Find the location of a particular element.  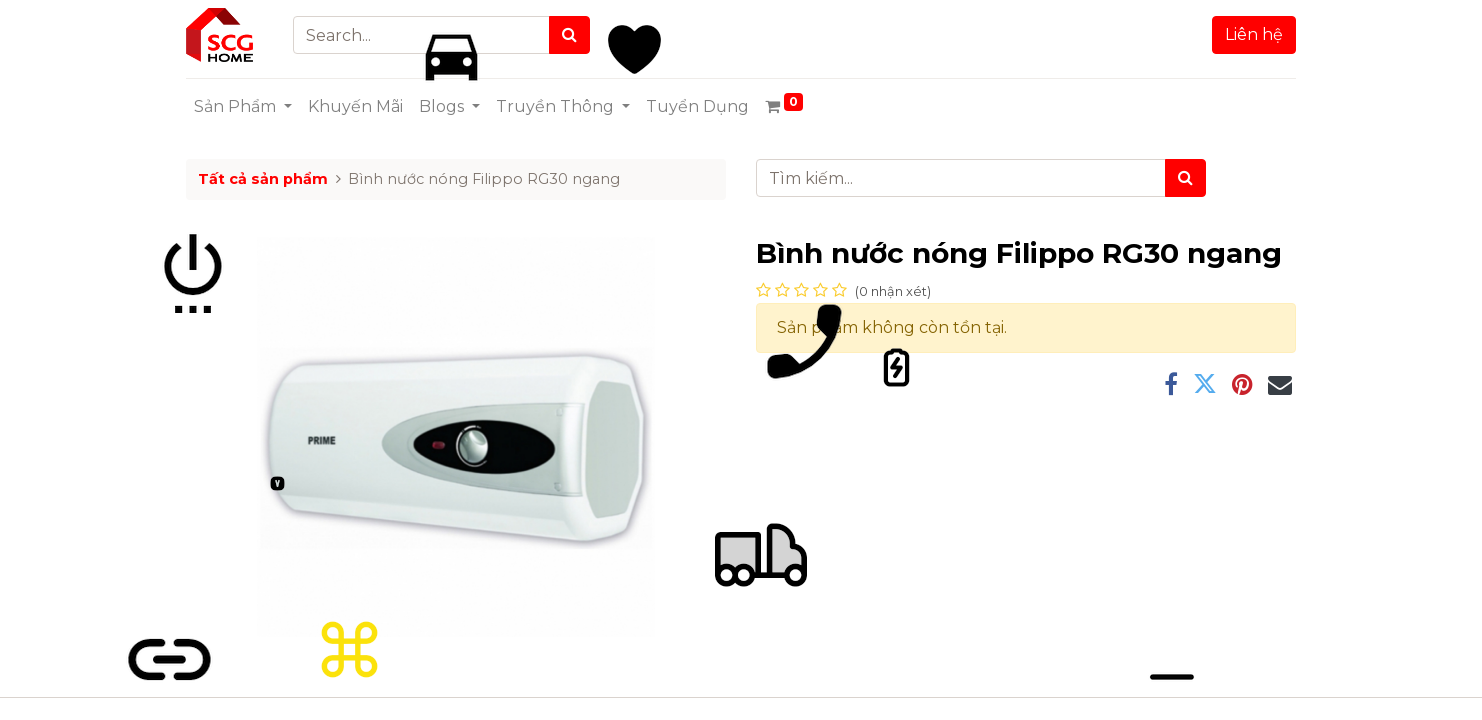

insert a horizontal divider line is located at coordinates (1172, 677).